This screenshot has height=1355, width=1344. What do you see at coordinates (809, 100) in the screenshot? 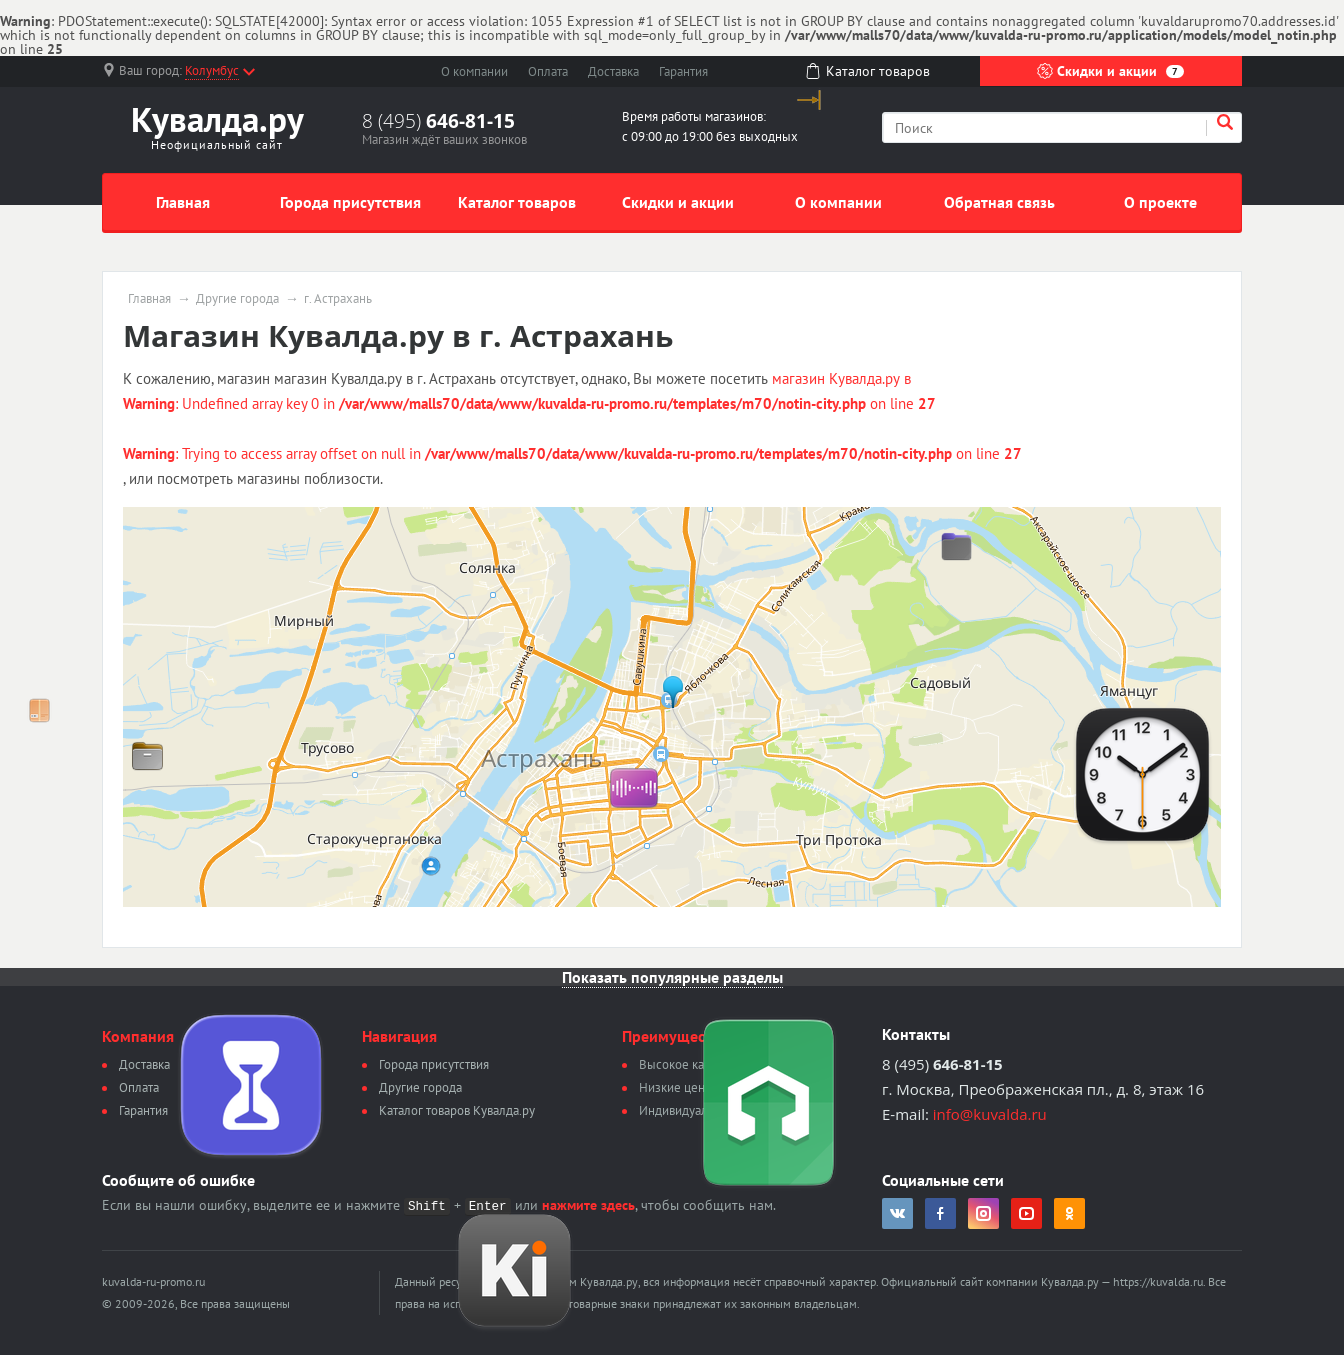
I see `skip to the last item in a list or queue` at bounding box center [809, 100].